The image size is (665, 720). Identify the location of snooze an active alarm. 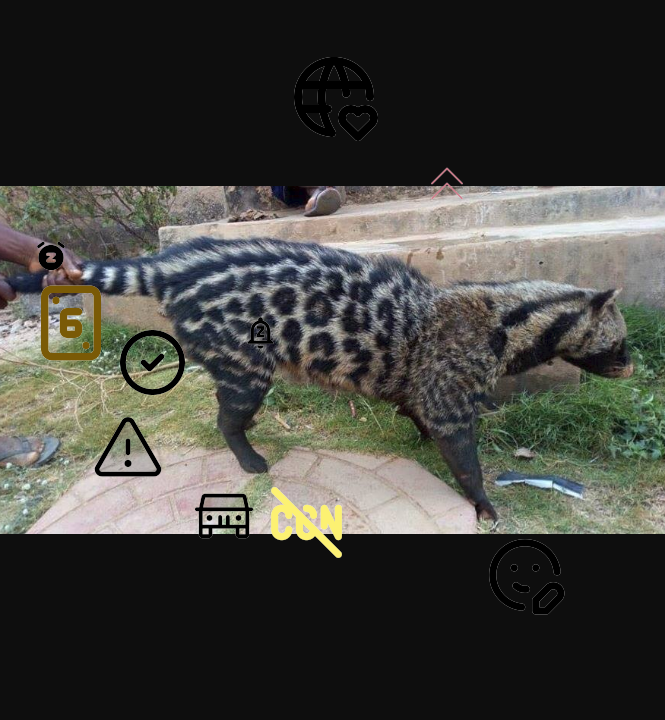
(51, 256).